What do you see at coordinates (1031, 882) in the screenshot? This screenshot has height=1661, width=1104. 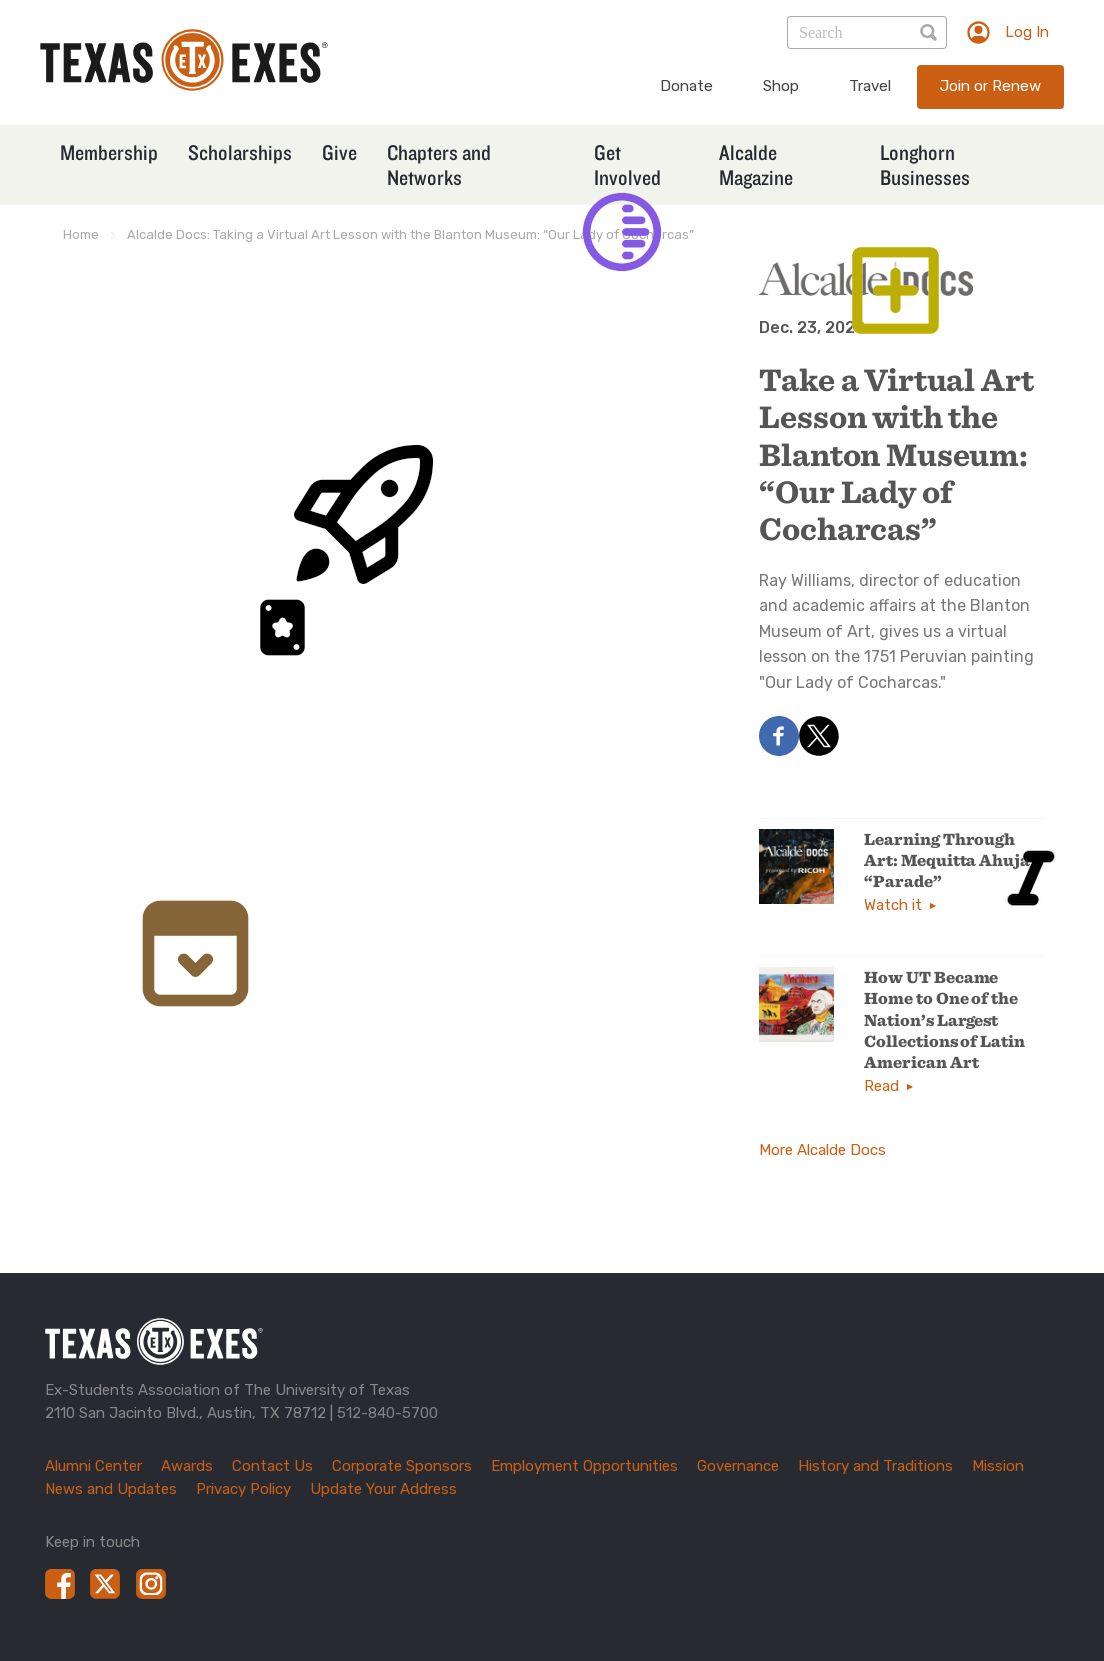 I see `apply italic formatting to selected text` at bounding box center [1031, 882].